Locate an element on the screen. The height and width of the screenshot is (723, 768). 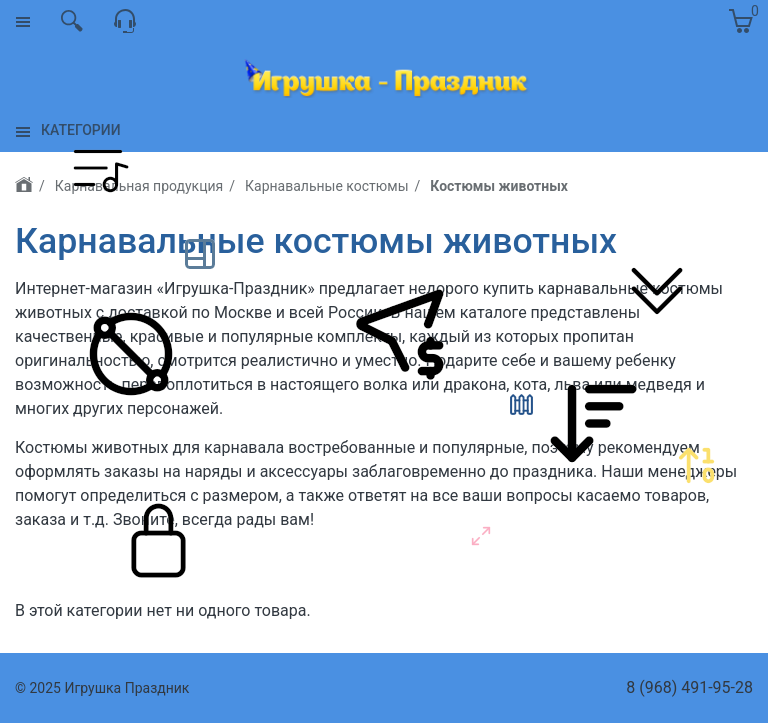
view your playlist is located at coordinates (98, 168).